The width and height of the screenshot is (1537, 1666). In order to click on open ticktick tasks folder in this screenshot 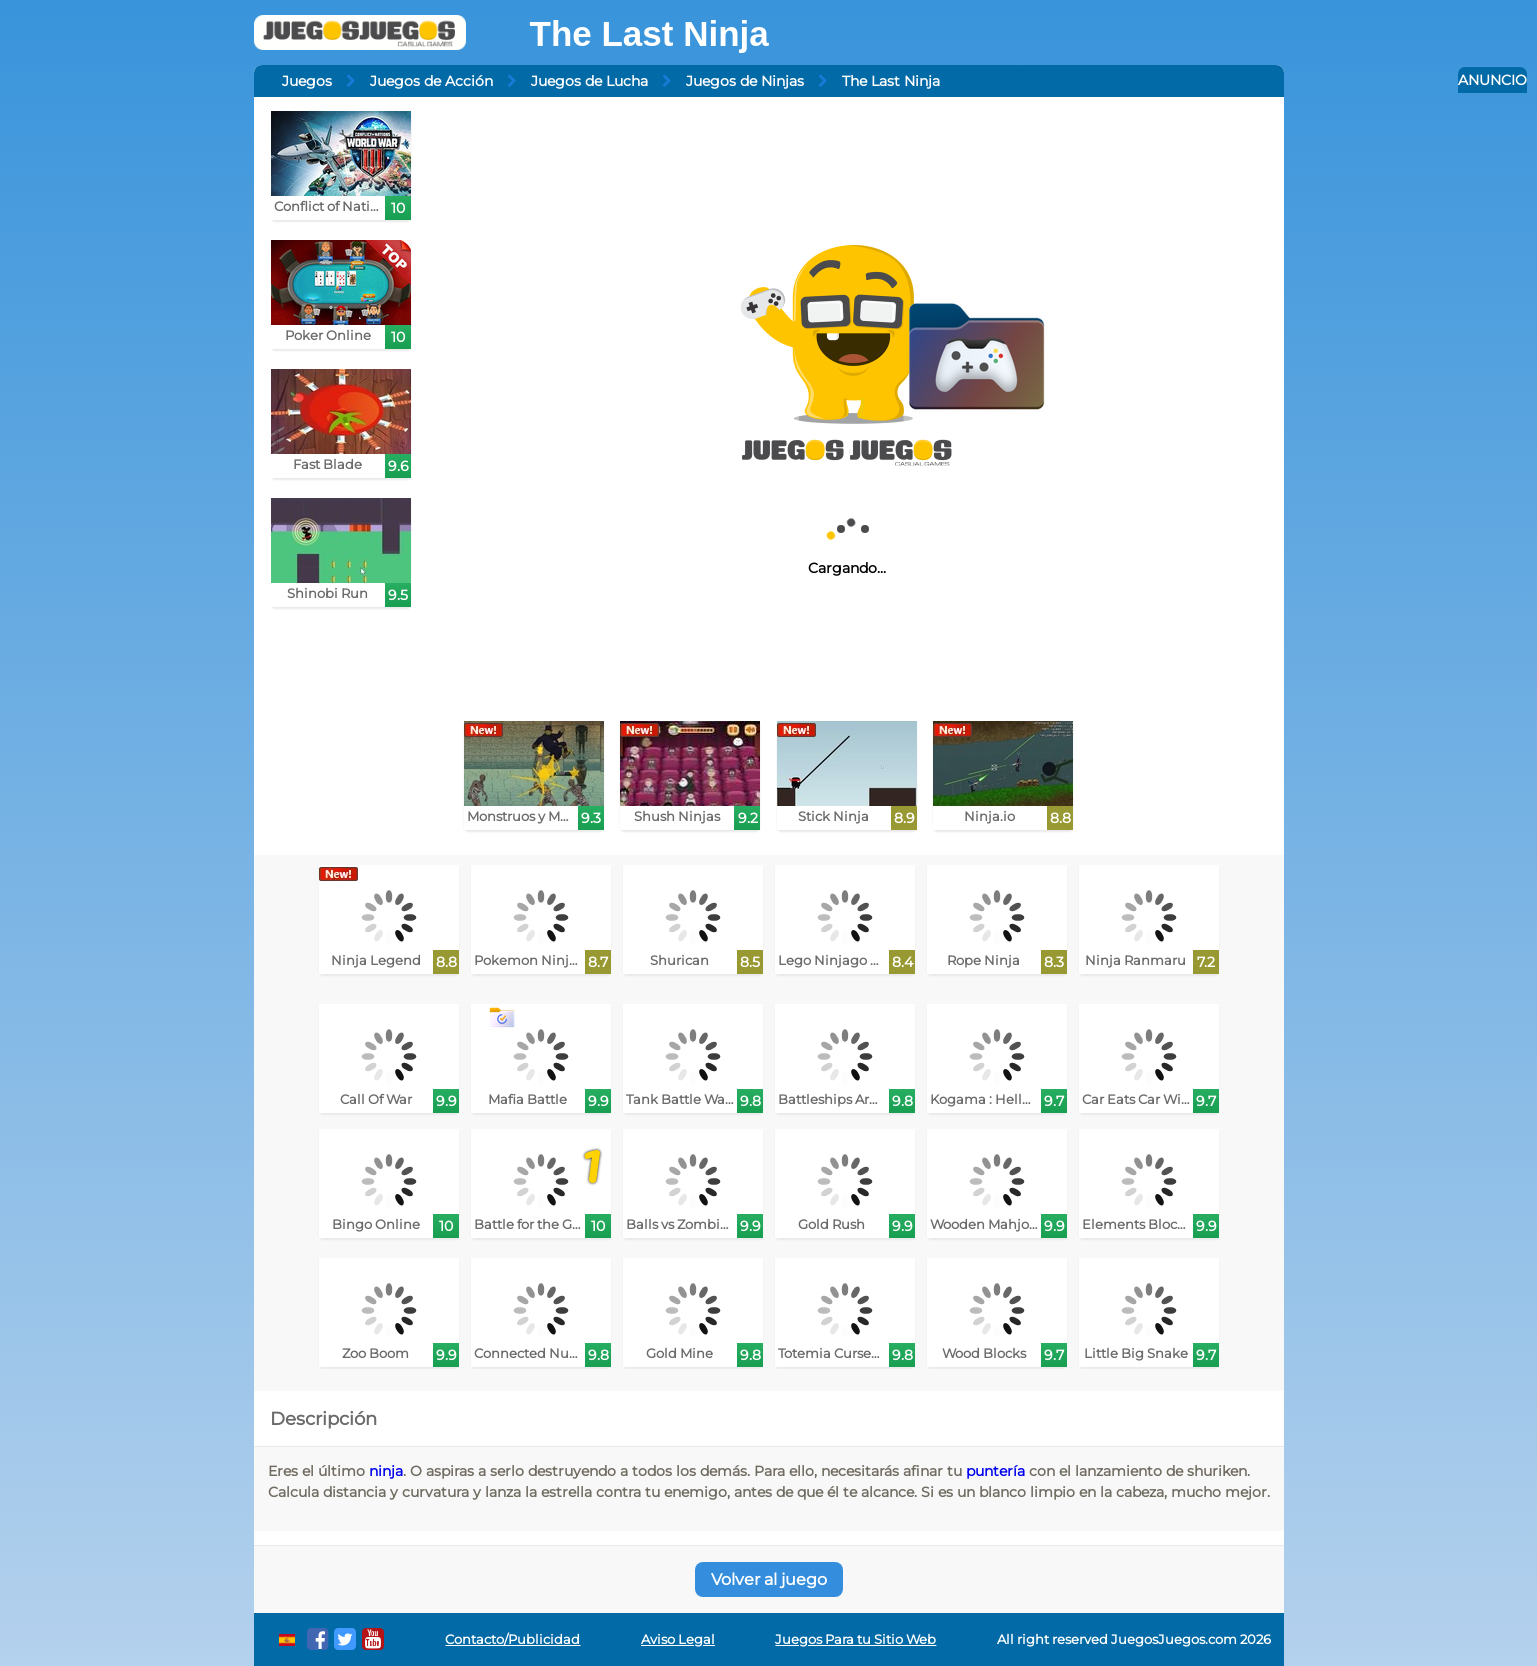, I will do `click(502, 1018)`.